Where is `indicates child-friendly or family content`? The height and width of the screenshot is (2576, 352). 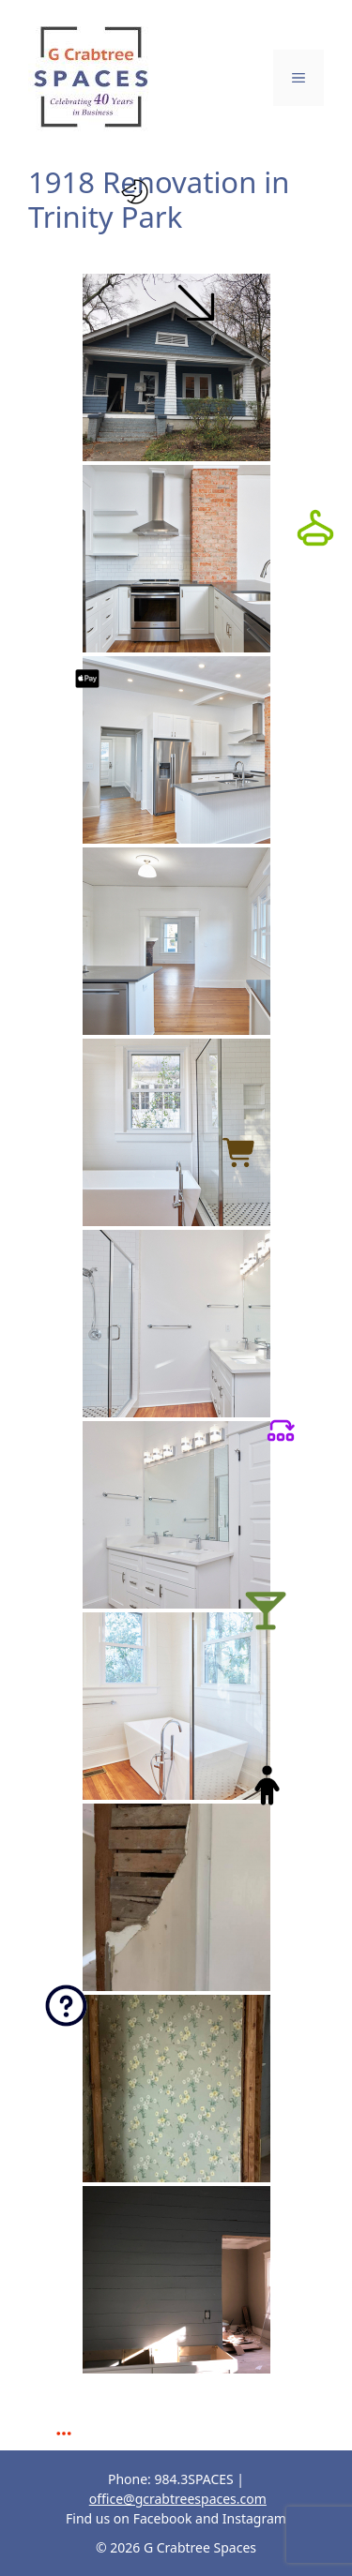 indicates child-friendly or family content is located at coordinates (267, 1785).